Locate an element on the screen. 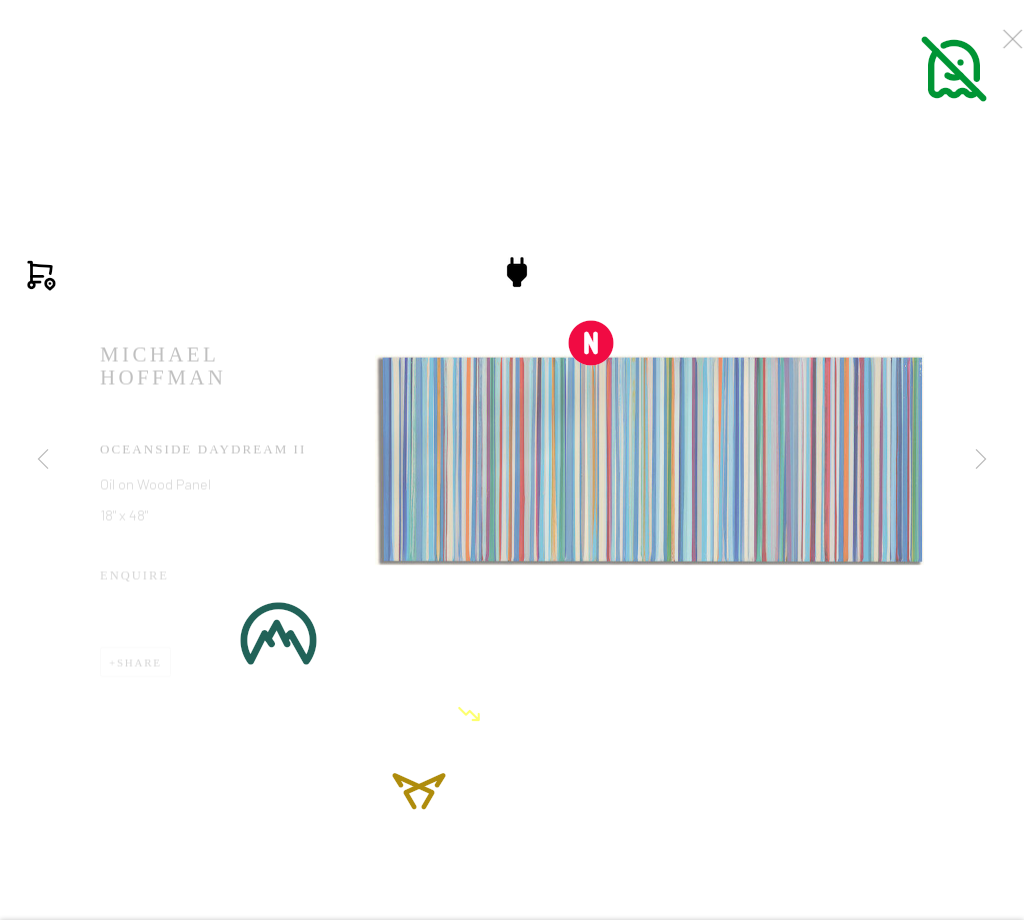 The height and width of the screenshot is (920, 1024). view store or pickup location is located at coordinates (40, 275).